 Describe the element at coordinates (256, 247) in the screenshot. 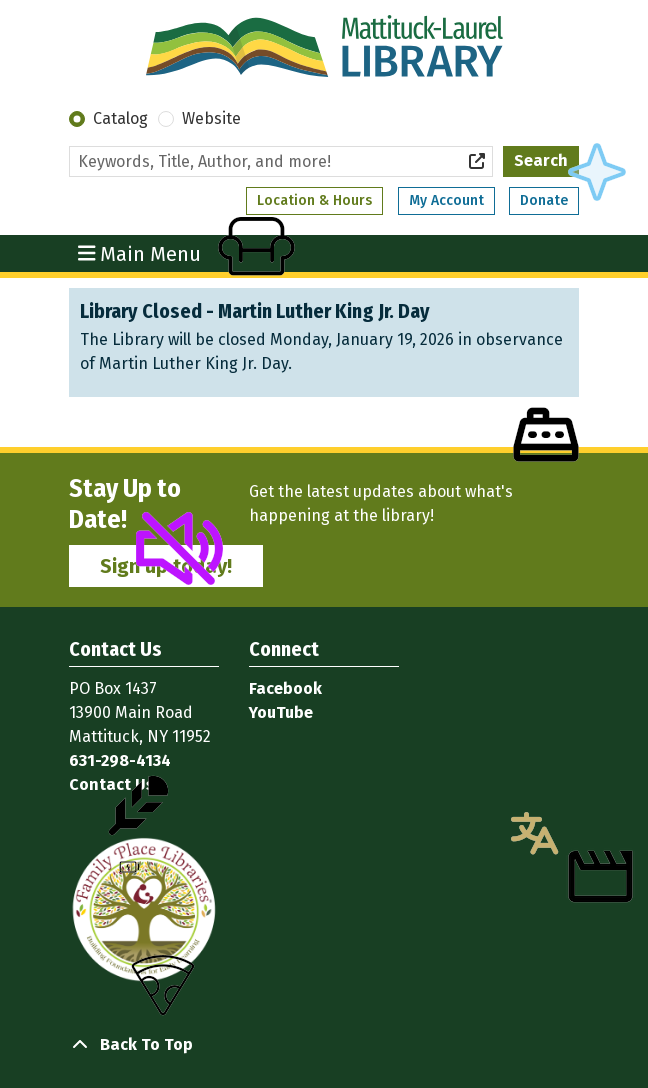

I see `browse furniture or home decor items` at that location.